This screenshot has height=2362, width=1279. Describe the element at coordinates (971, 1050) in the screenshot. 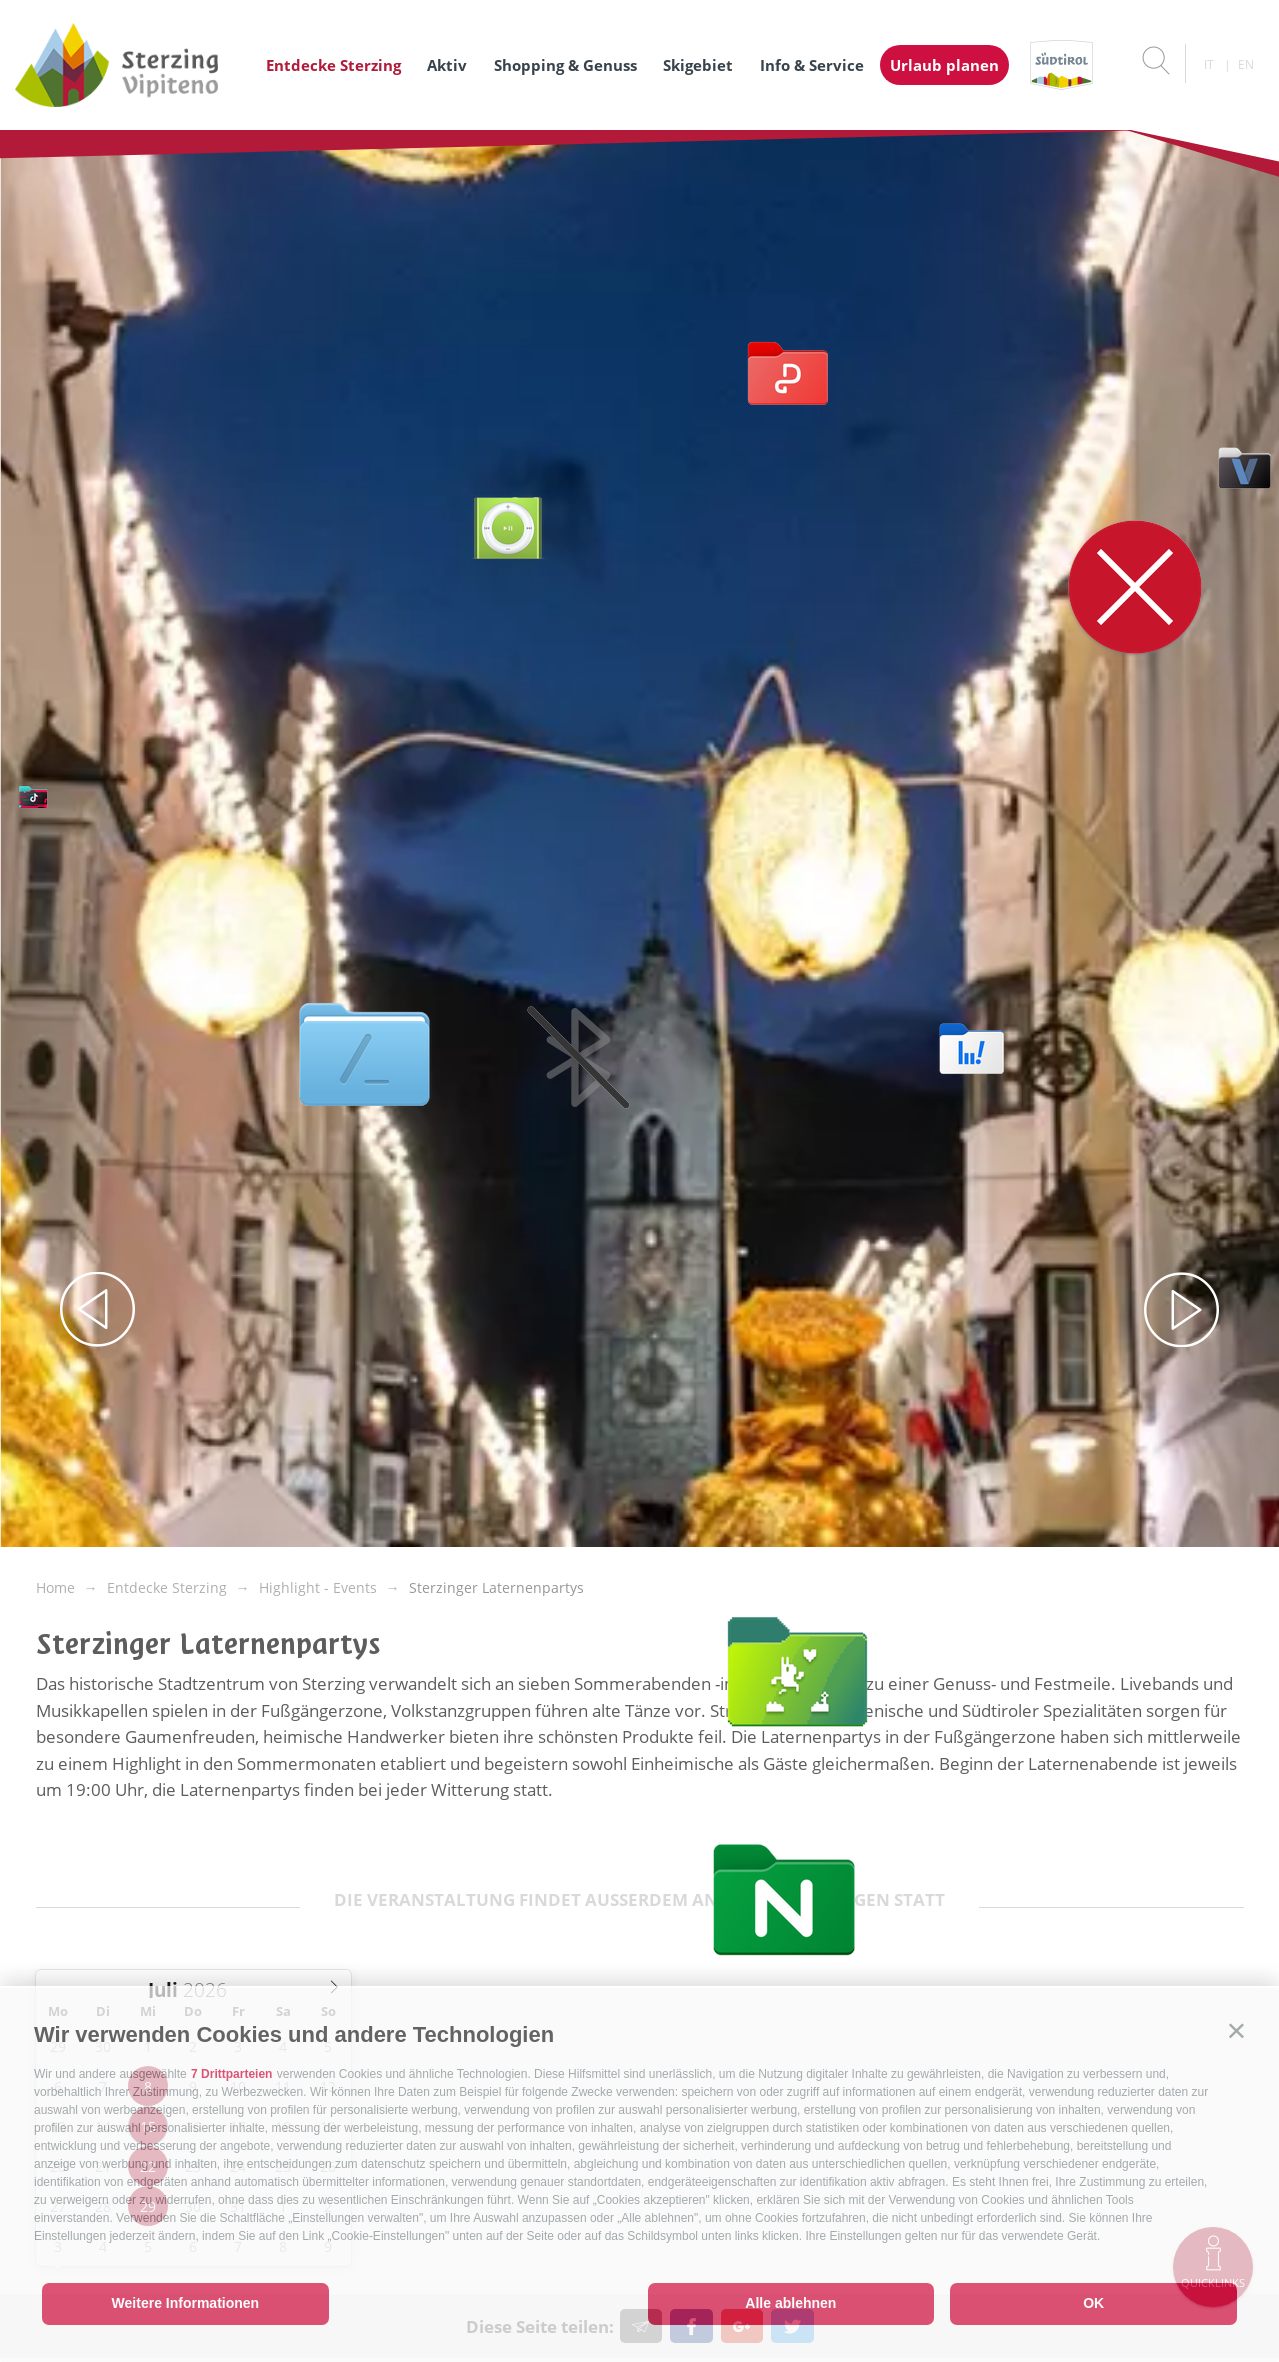

I see `open 4k downloader files folder` at that location.